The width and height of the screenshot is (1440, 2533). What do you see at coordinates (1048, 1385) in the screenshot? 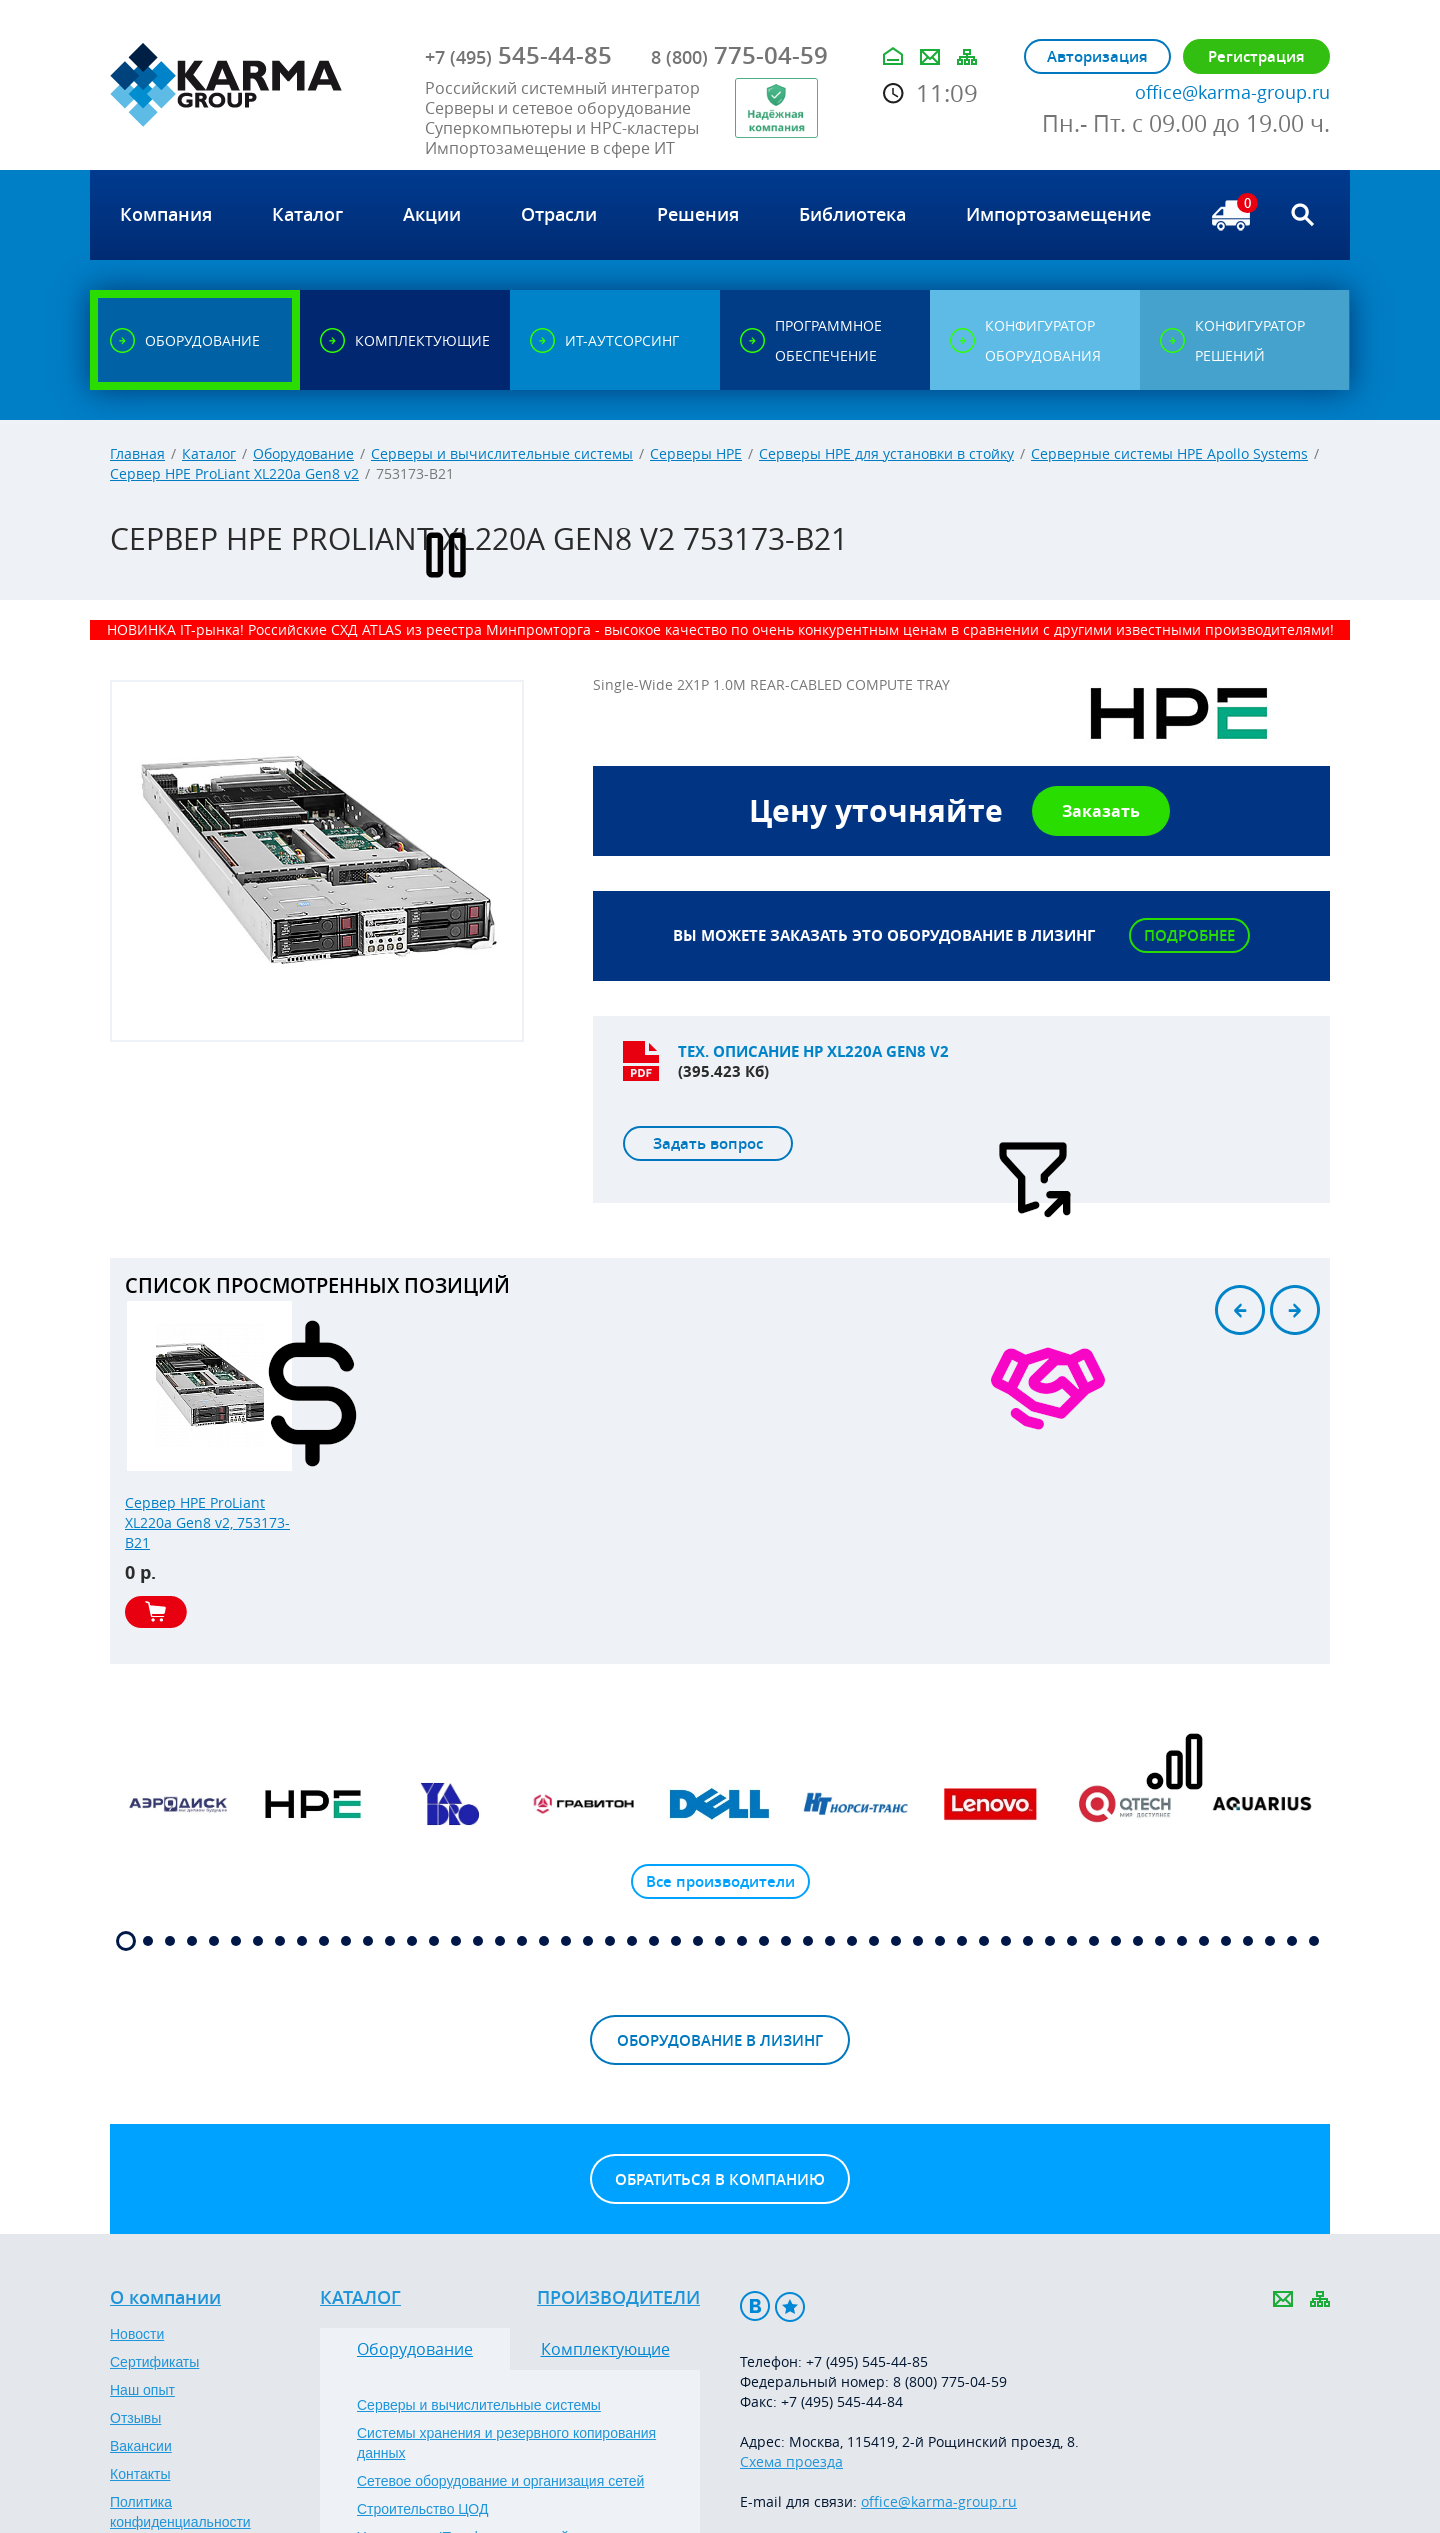
I see `indicates a partnership or collaboration` at bounding box center [1048, 1385].